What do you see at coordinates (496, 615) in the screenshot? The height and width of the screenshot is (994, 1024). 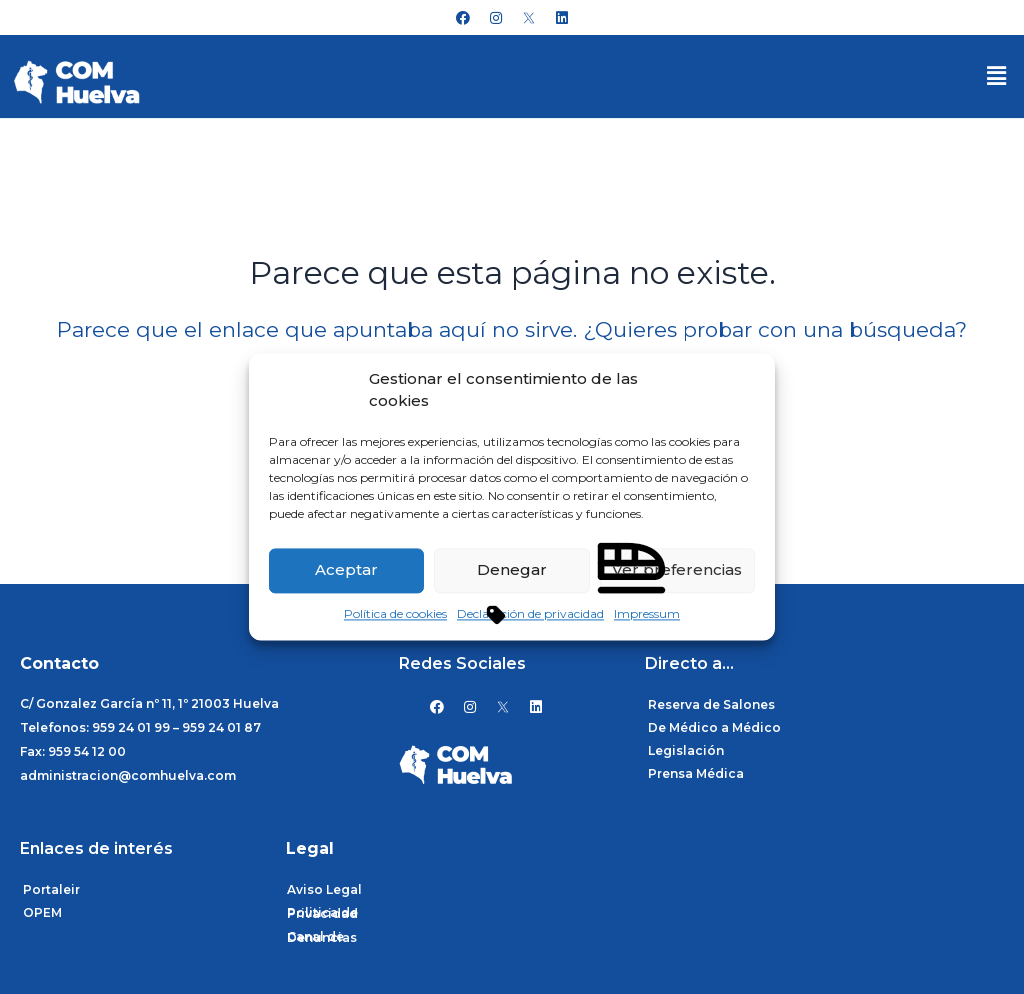 I see `add or manage tags` at bounding box center [496, 615].